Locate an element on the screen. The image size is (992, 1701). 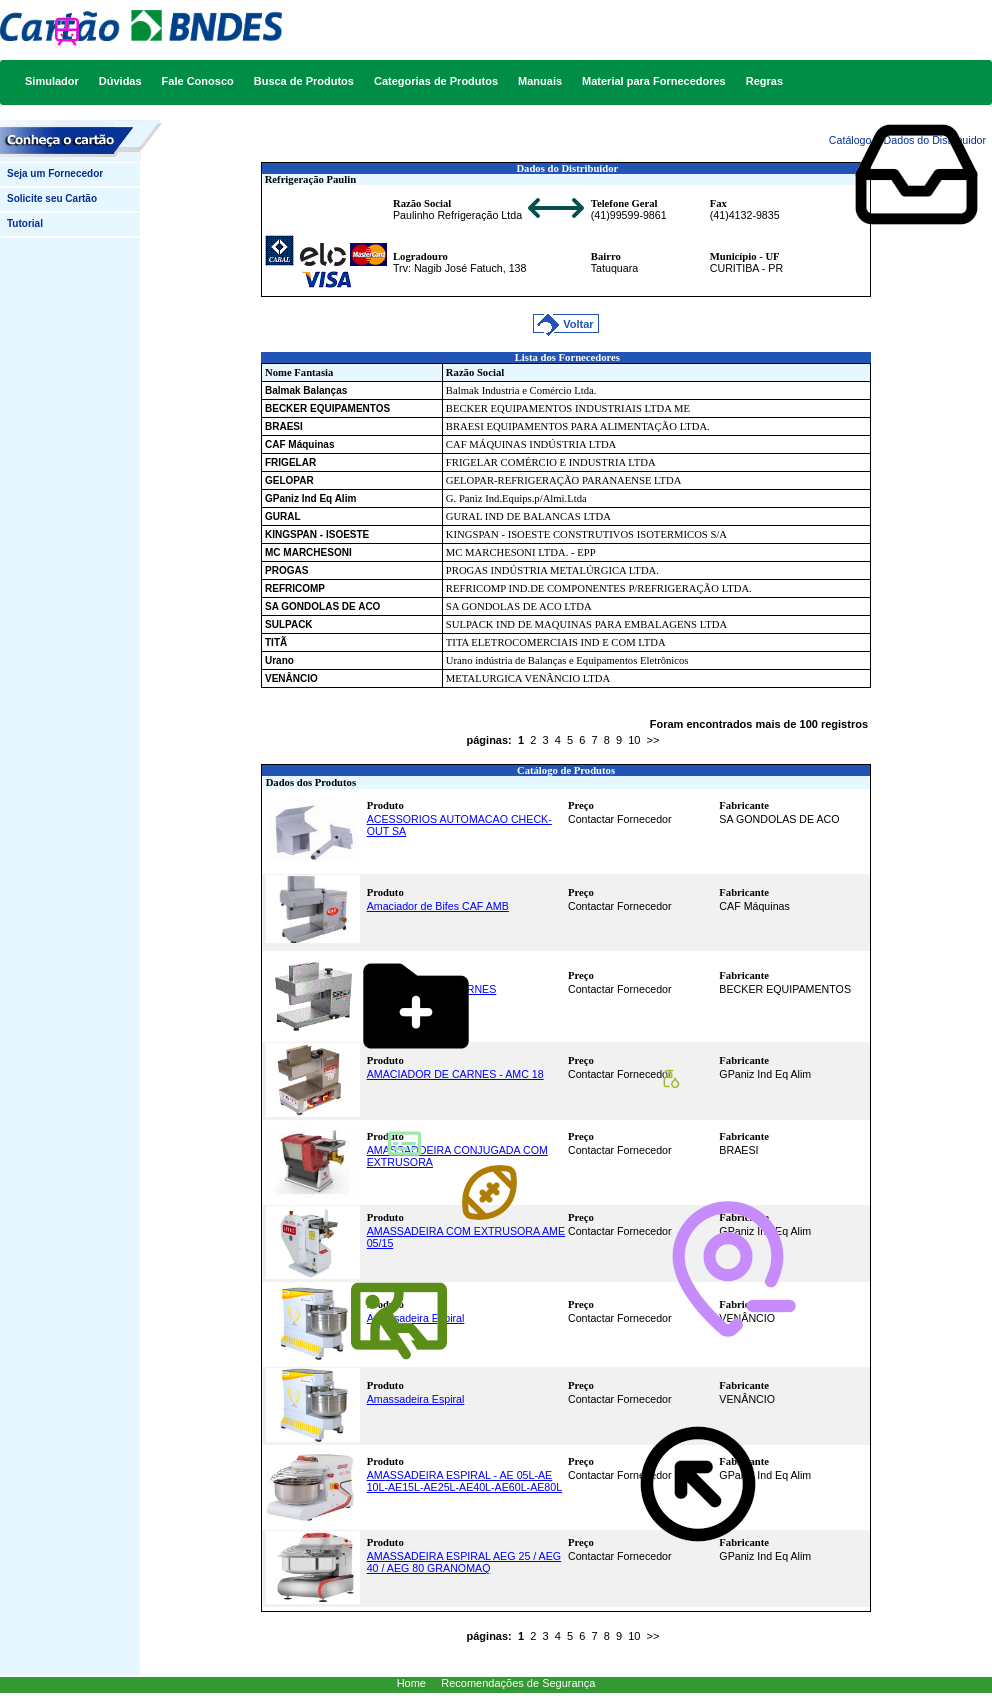
create a new folder is located at coordinates (416, 1004).